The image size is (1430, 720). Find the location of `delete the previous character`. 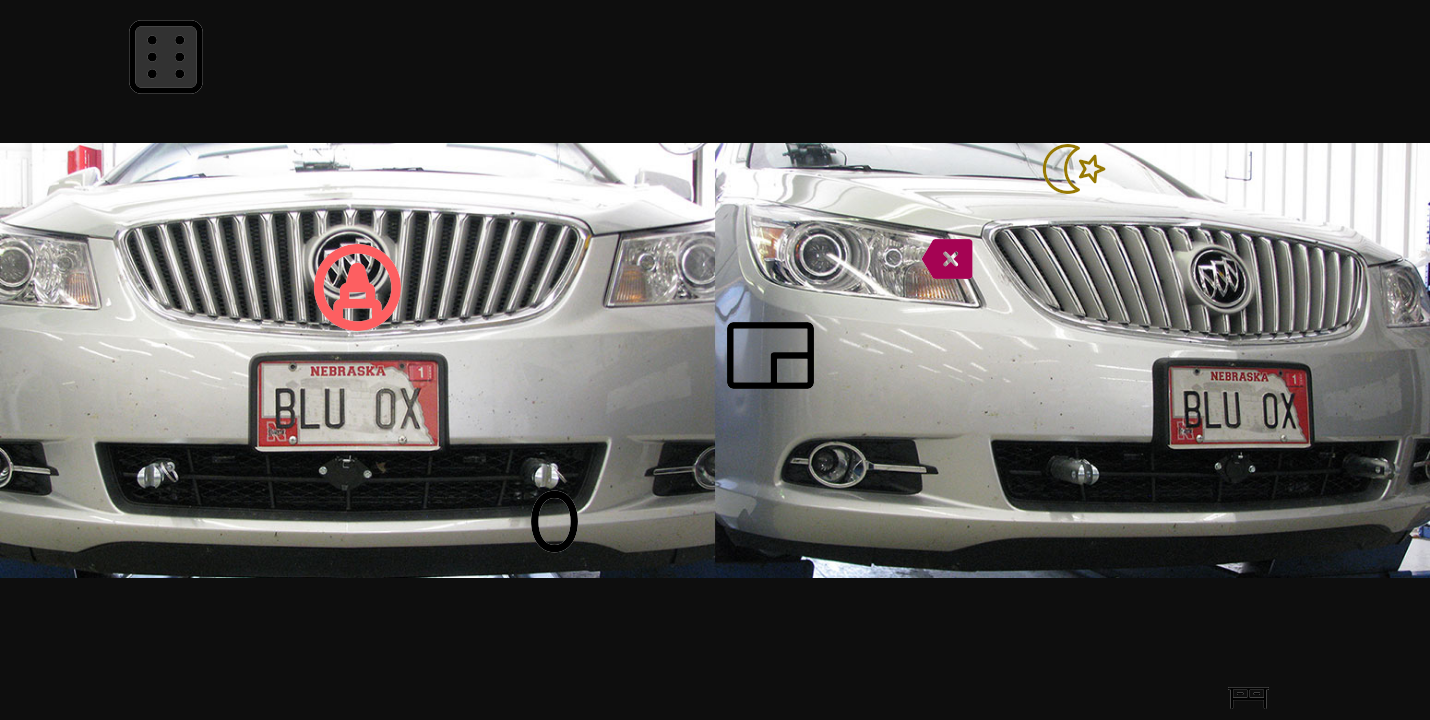

delete the previous character is located at coordinates (949, 259).